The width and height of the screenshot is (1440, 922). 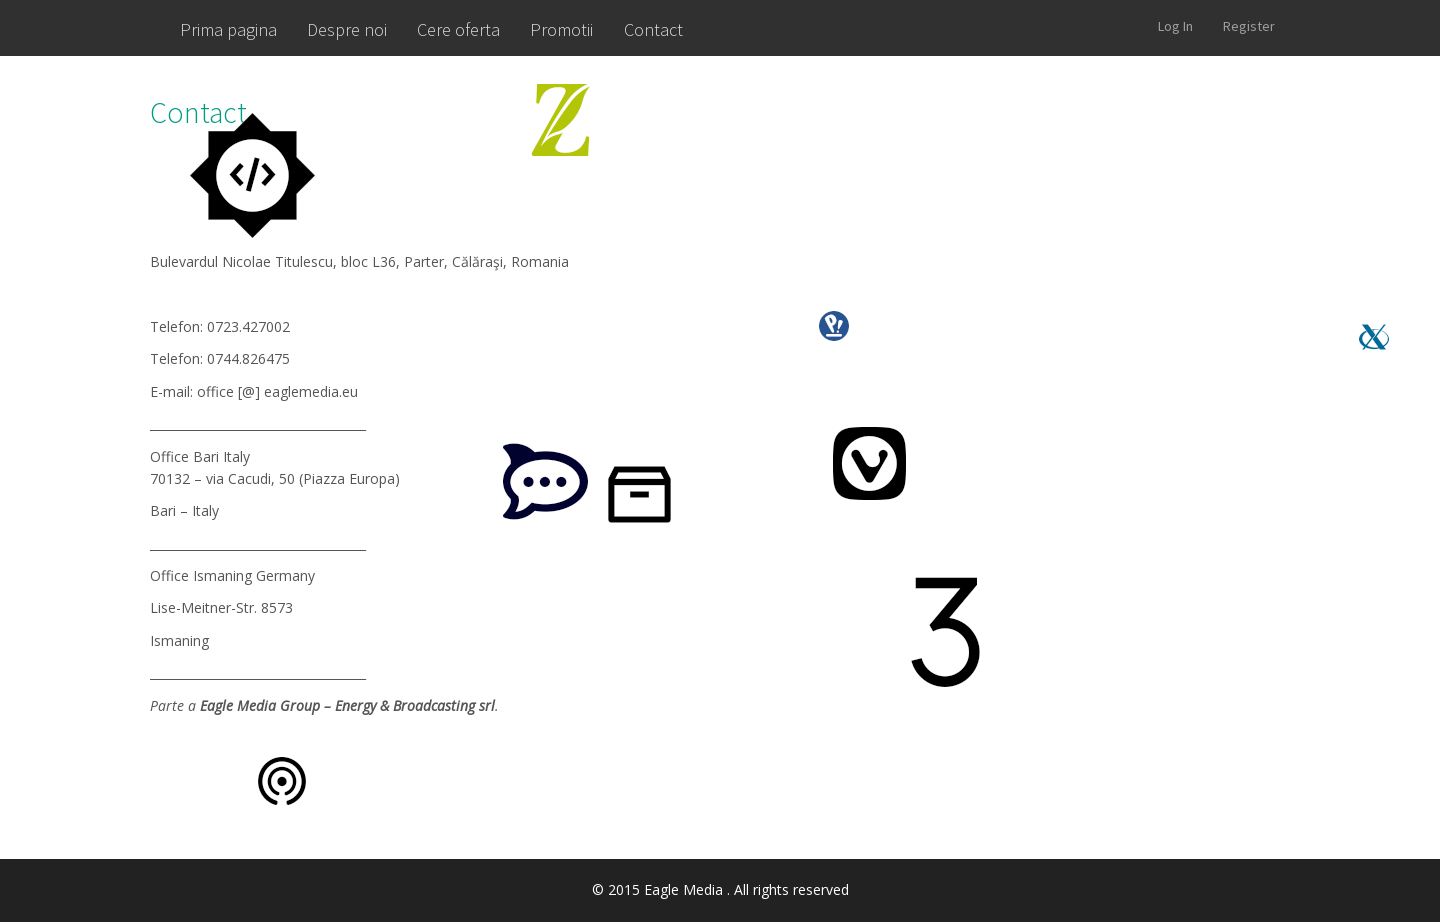 What do you see at coordinates (639, 494) in the screenshot?
I see `archive items or documents` at bounding box center [639, 494].